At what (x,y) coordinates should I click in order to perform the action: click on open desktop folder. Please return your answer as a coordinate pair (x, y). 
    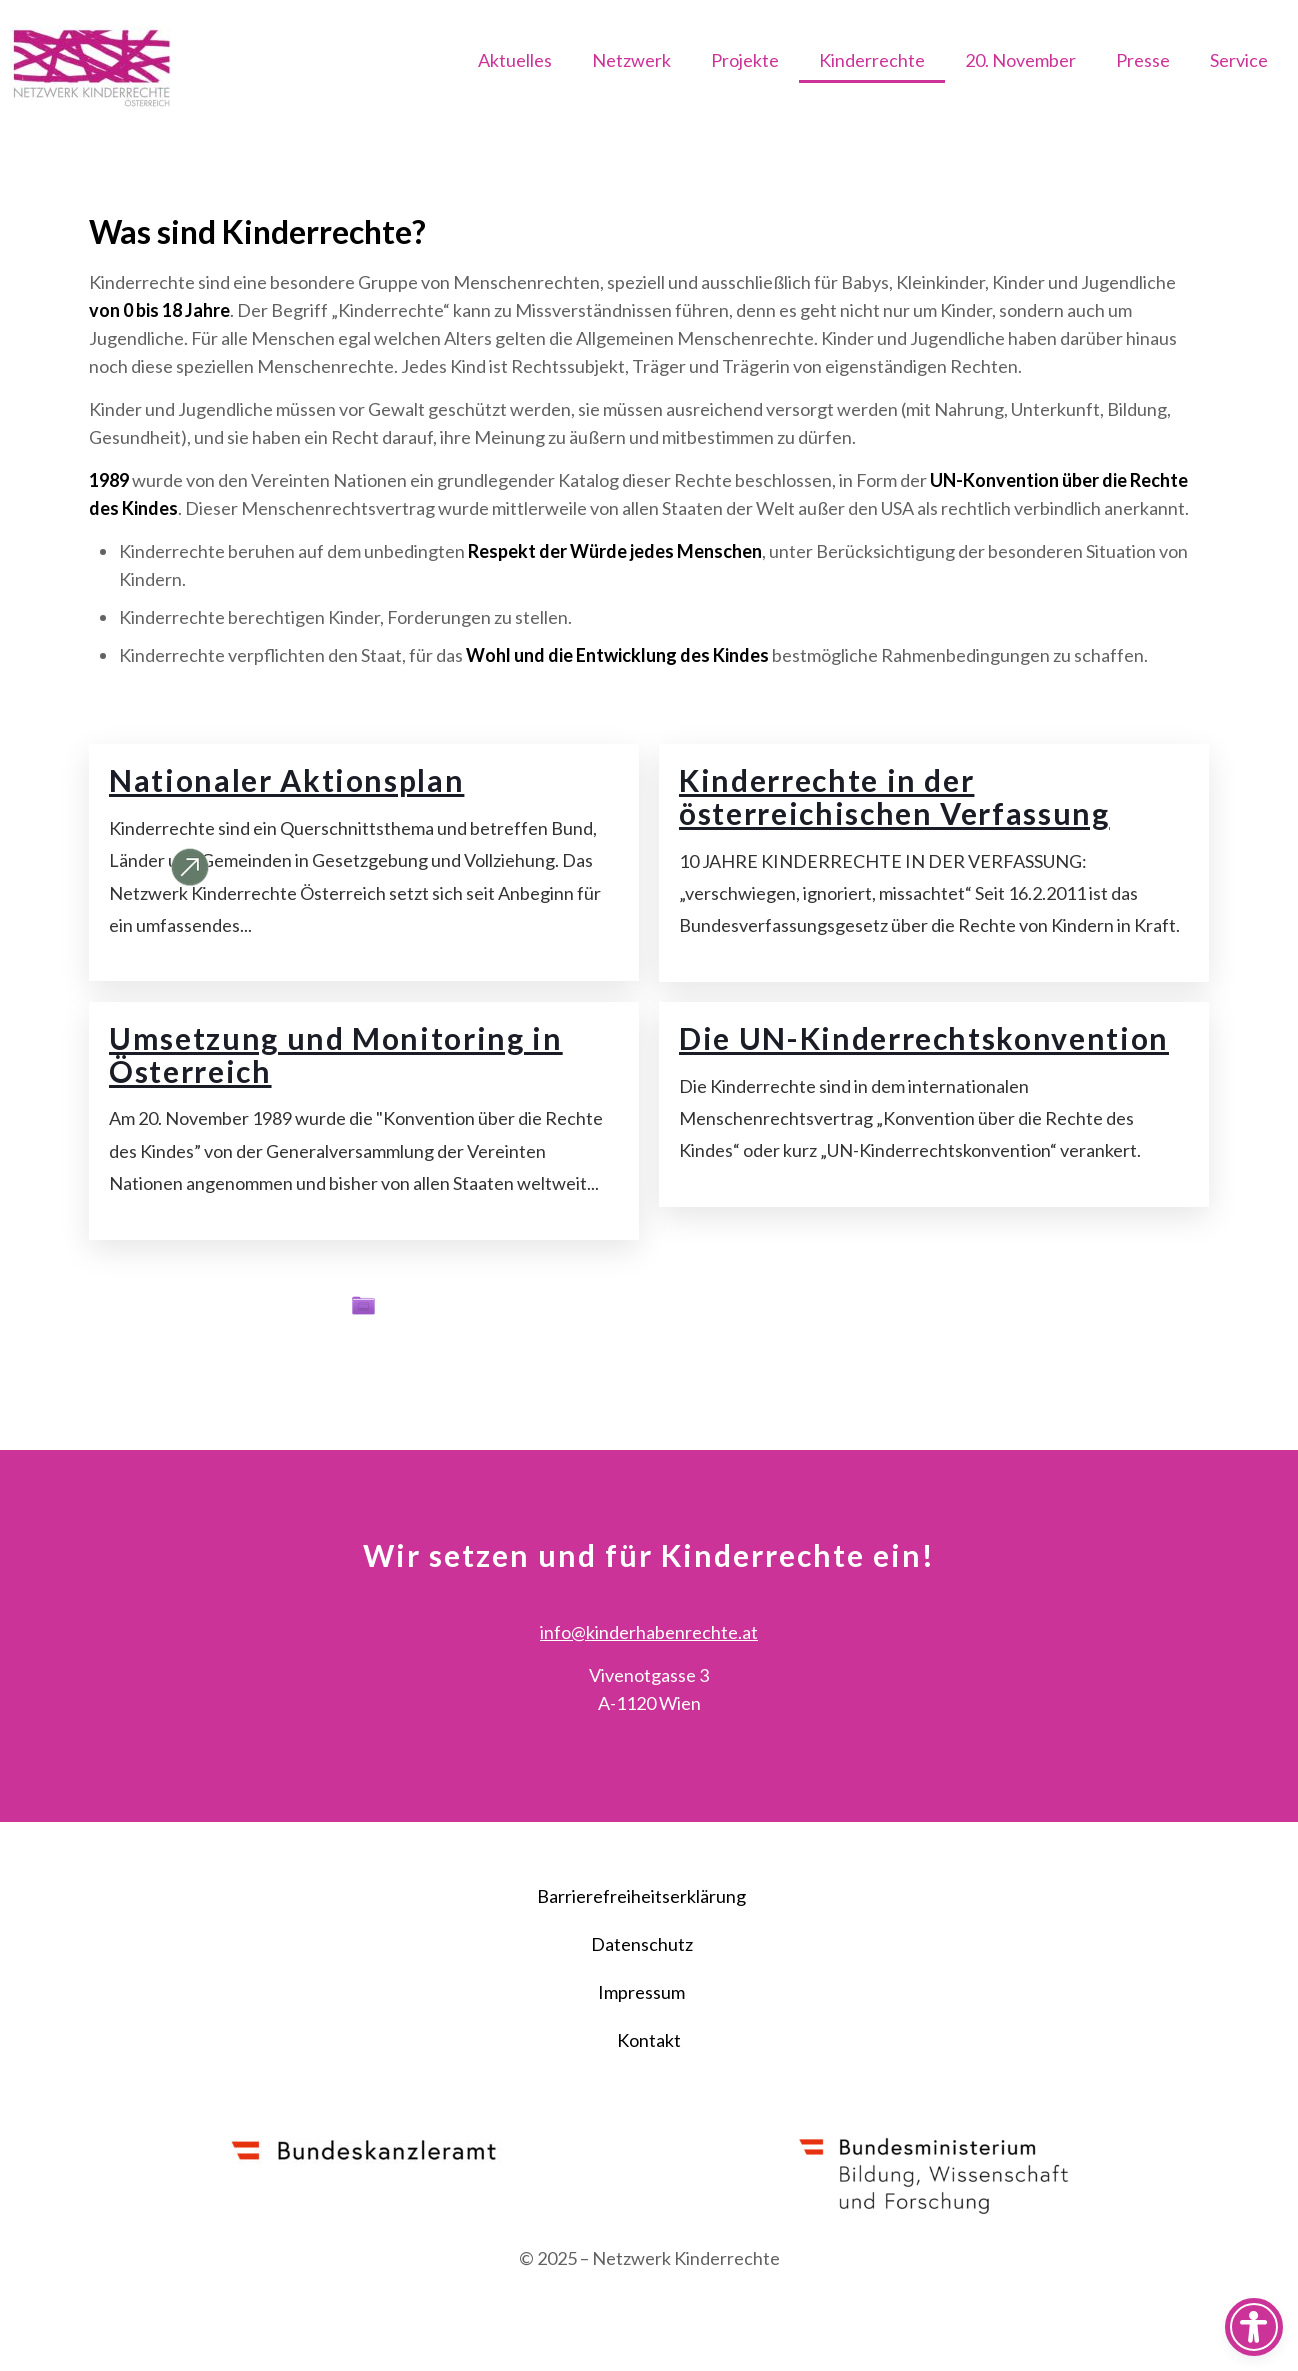
    Looking at the image, I should click on (363, 1305).